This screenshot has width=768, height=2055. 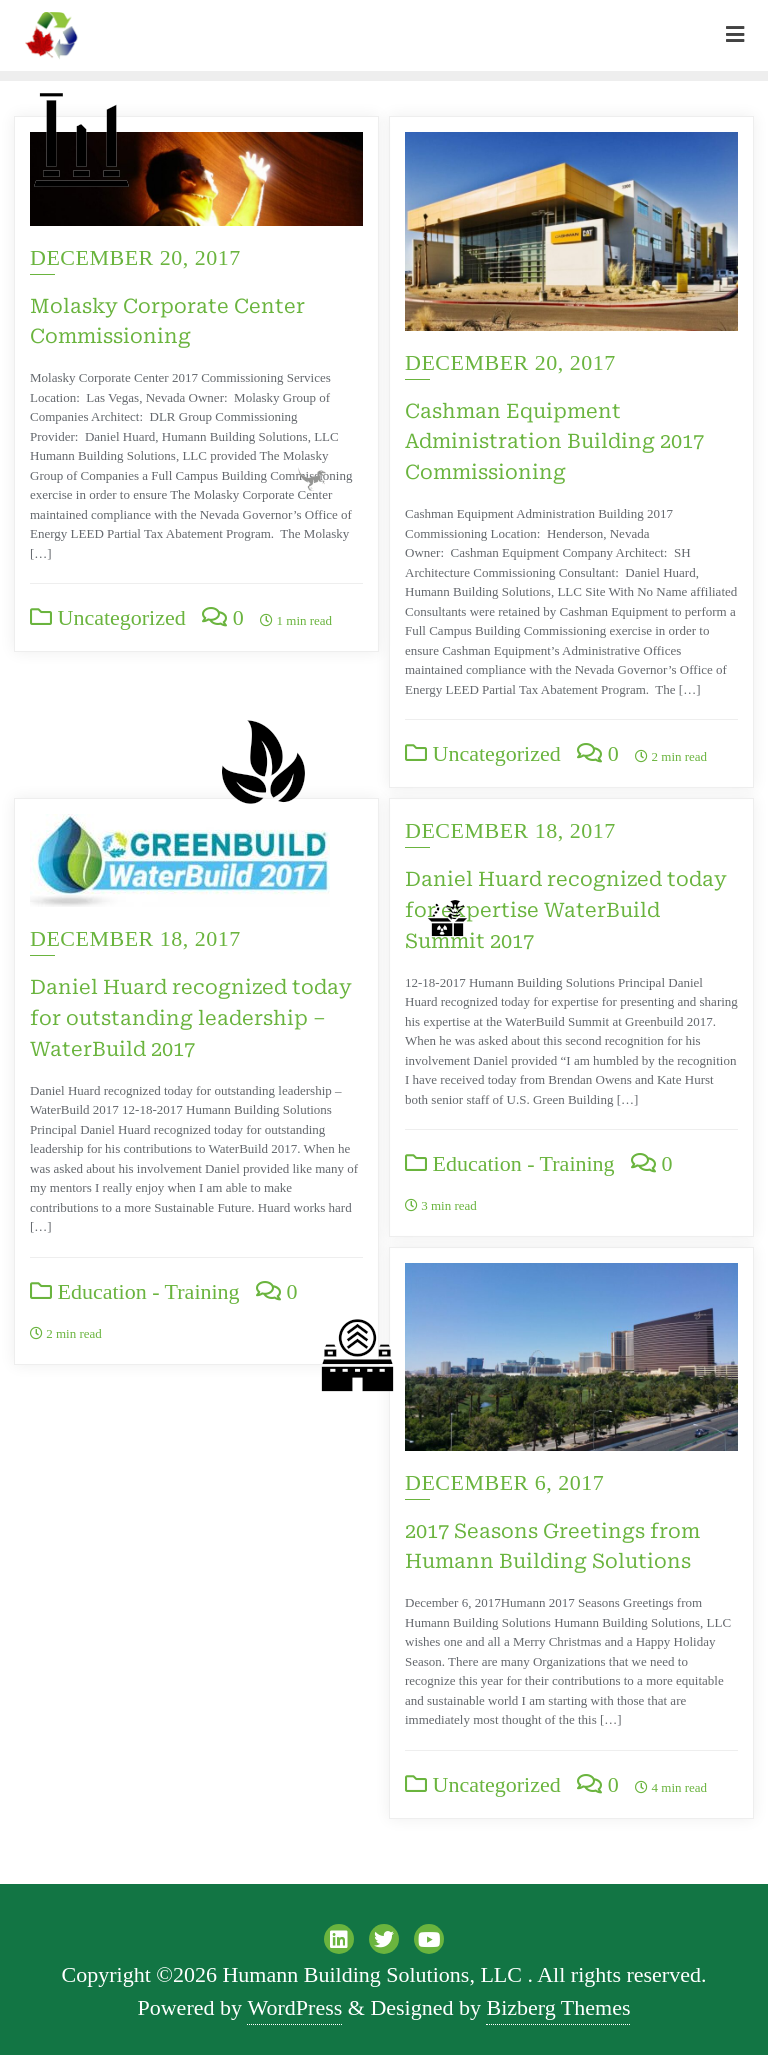 What do you see at coordinates (264, 762) in the screenshot?
I see `indicates eco-friendly or organic option` at bounding box center [264, 762].